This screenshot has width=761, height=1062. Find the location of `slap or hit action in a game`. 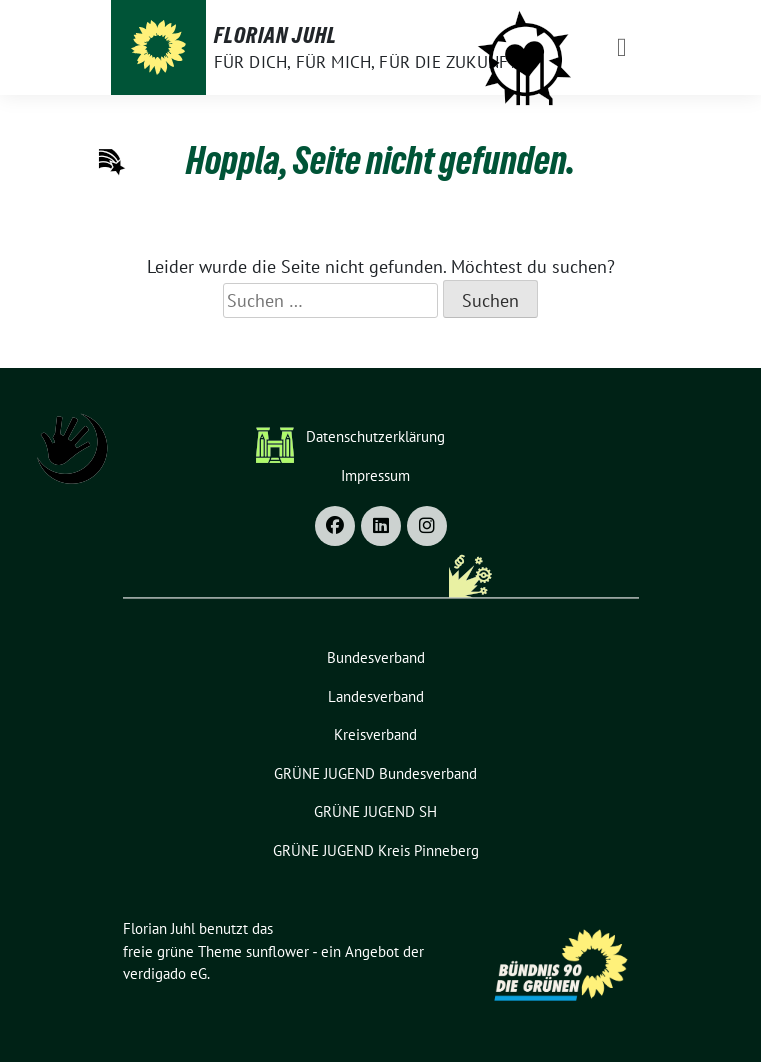

slap or hit action in a game is located at coordinates (71, 447).